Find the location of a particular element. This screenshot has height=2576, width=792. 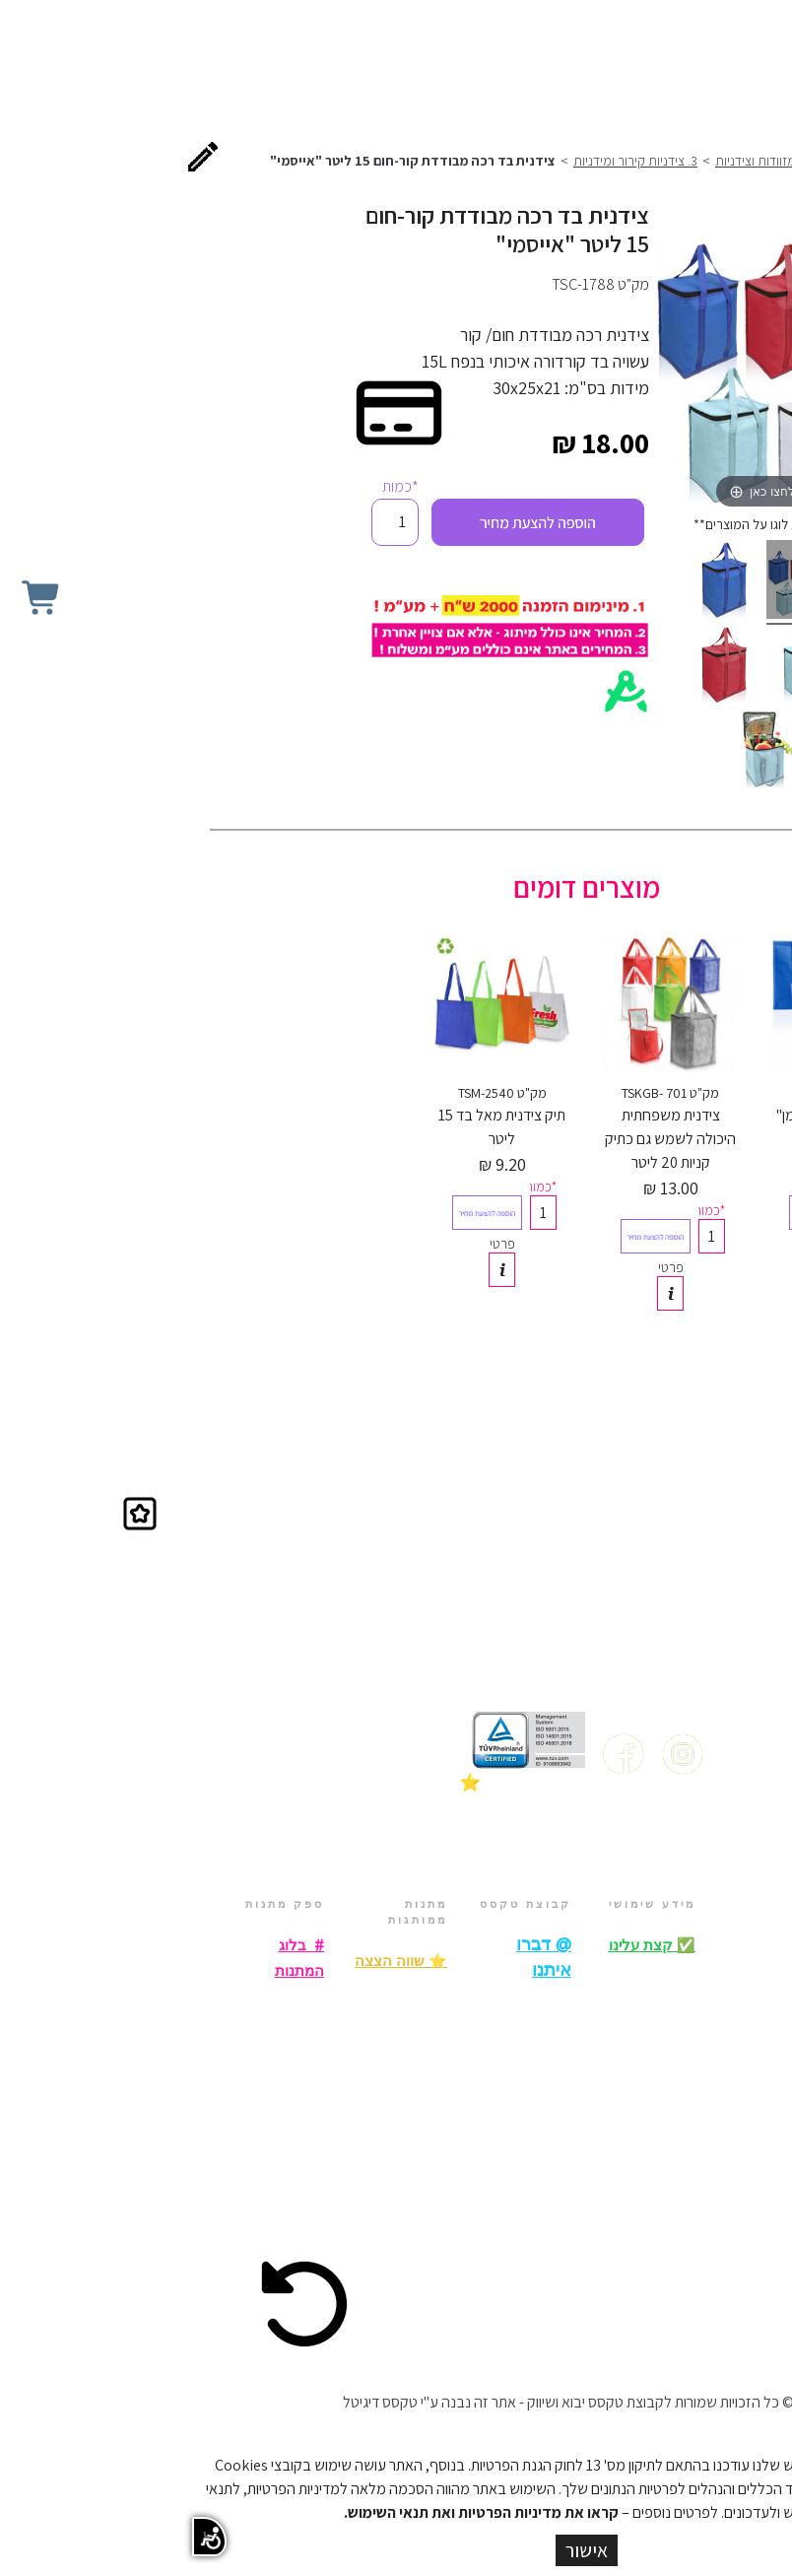

edit or modify content is located at coordinates (203, 157).